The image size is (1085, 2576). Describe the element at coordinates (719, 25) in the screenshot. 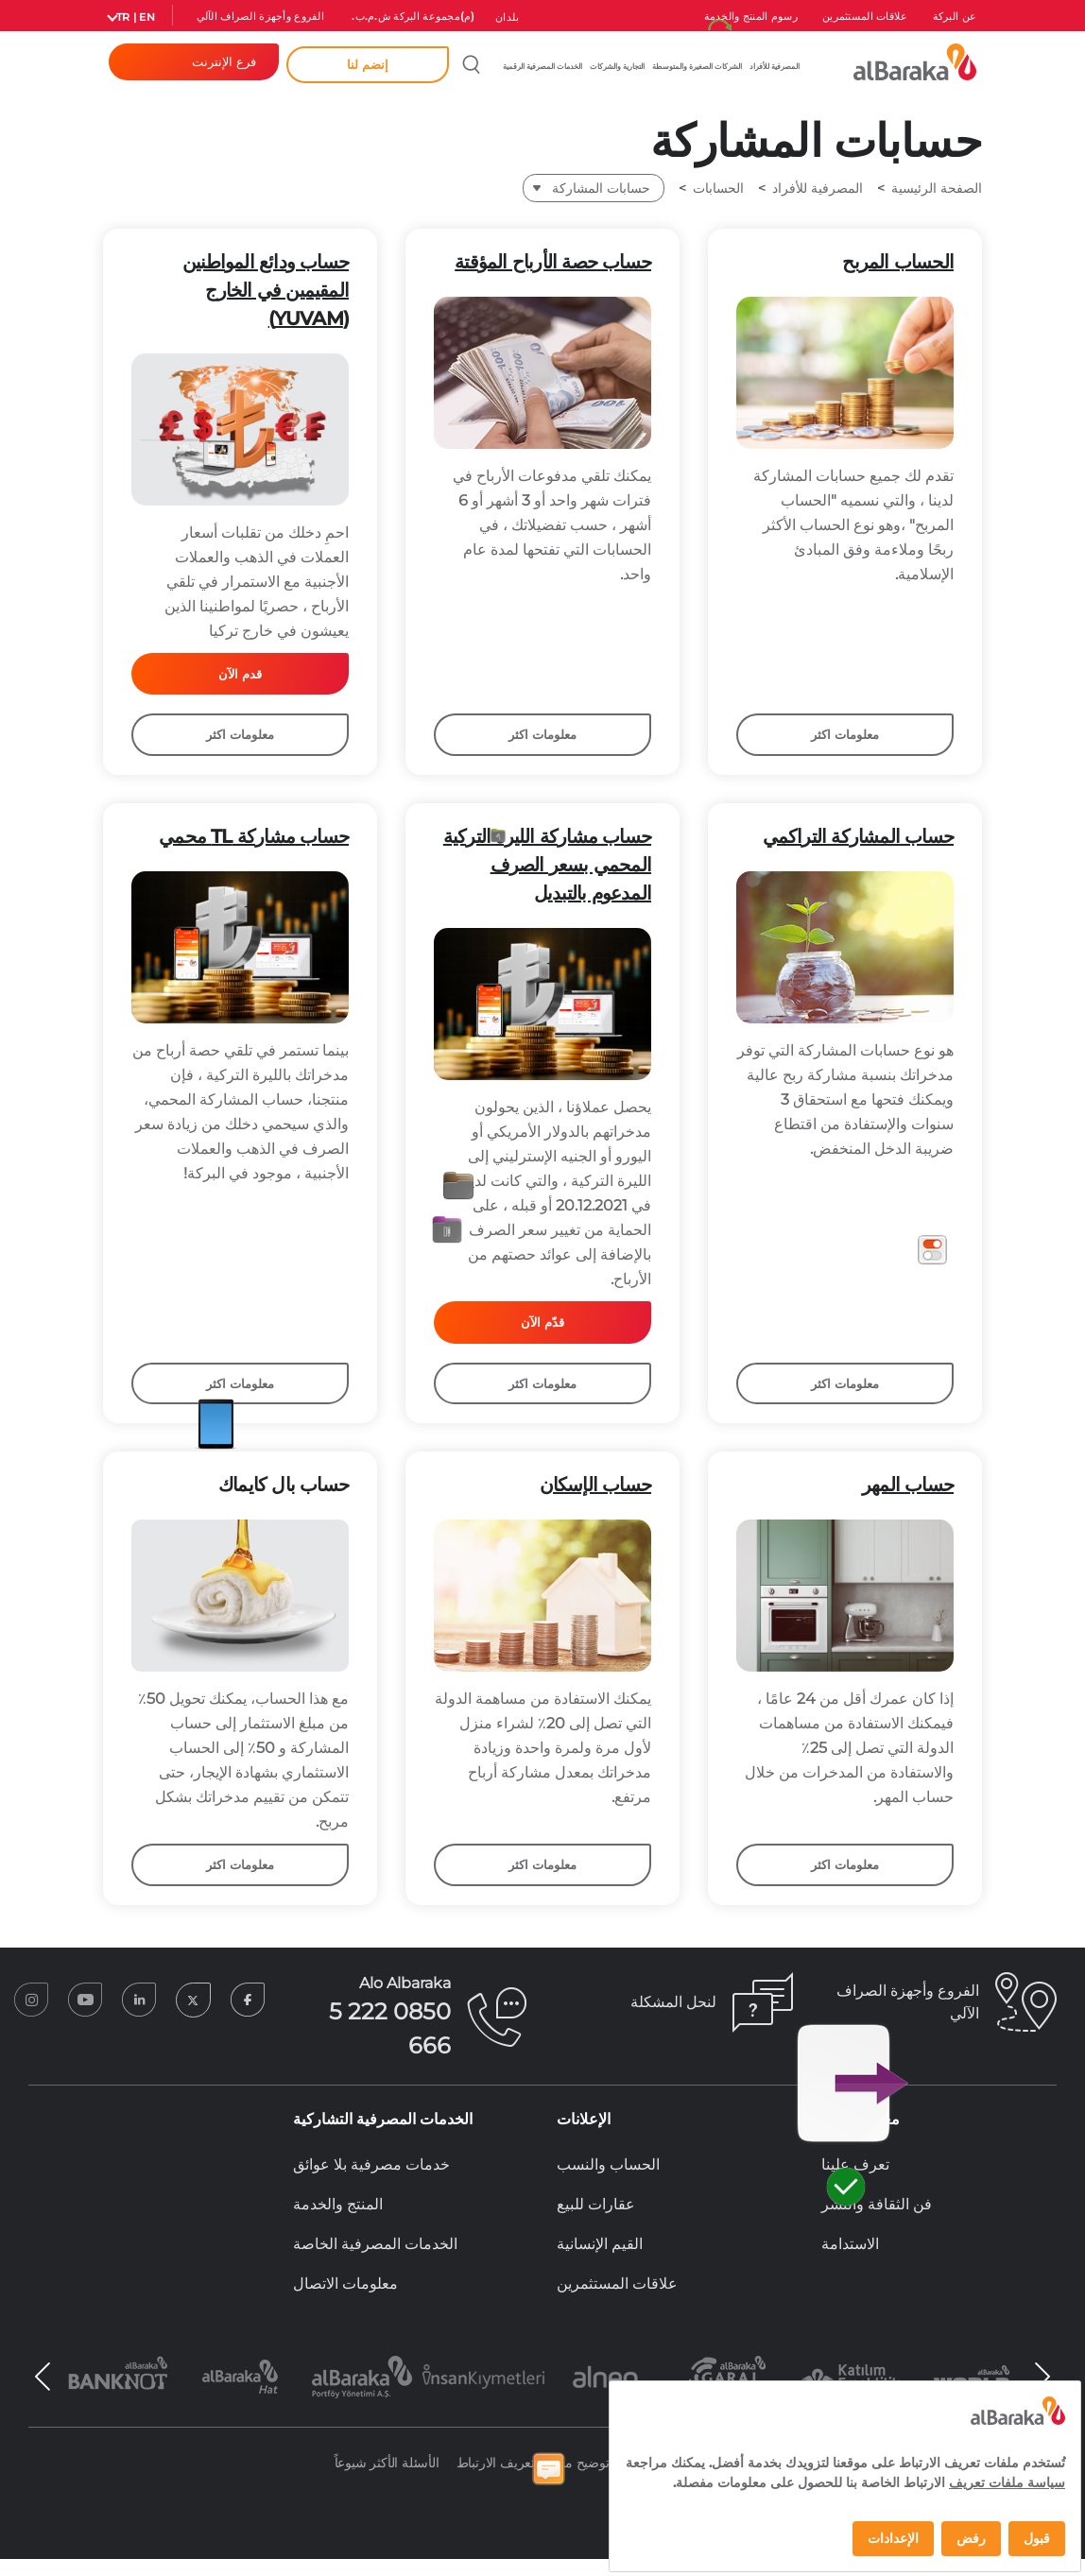

I see `redo the last undone action` at that location.